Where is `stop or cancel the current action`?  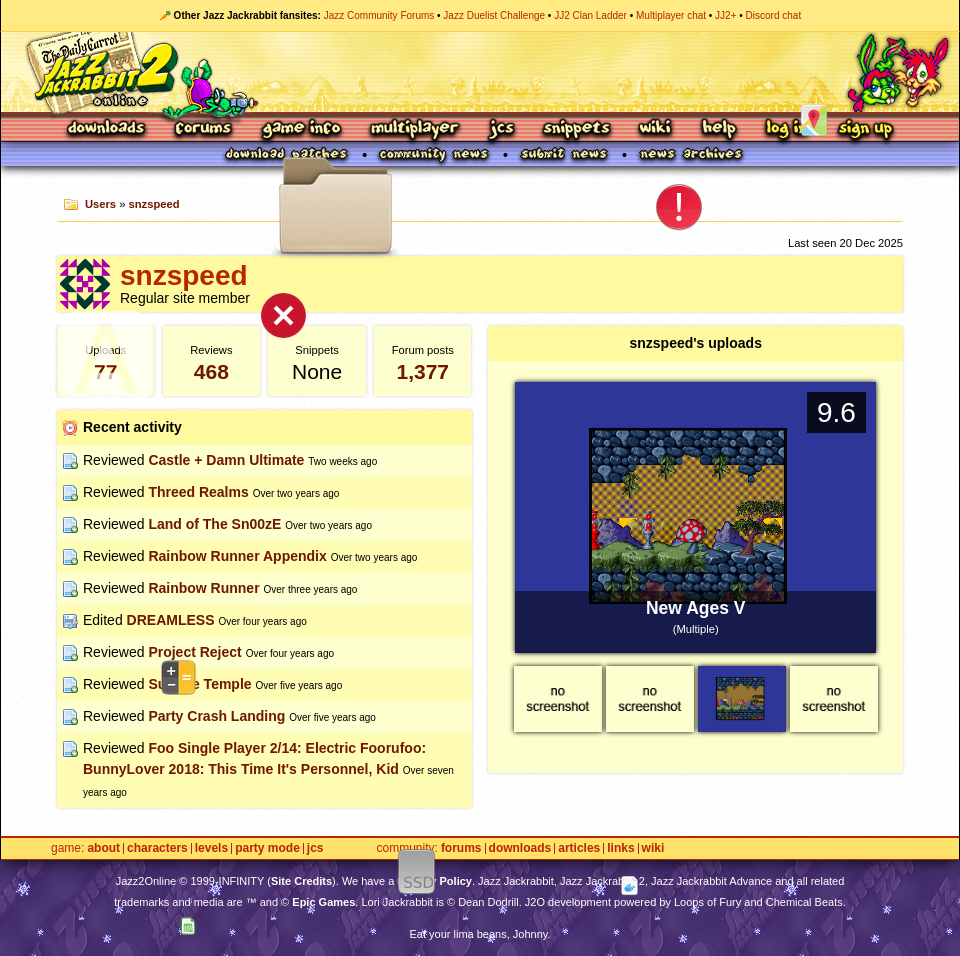 stop or cancel the current action is located at coordinates (283, 315).